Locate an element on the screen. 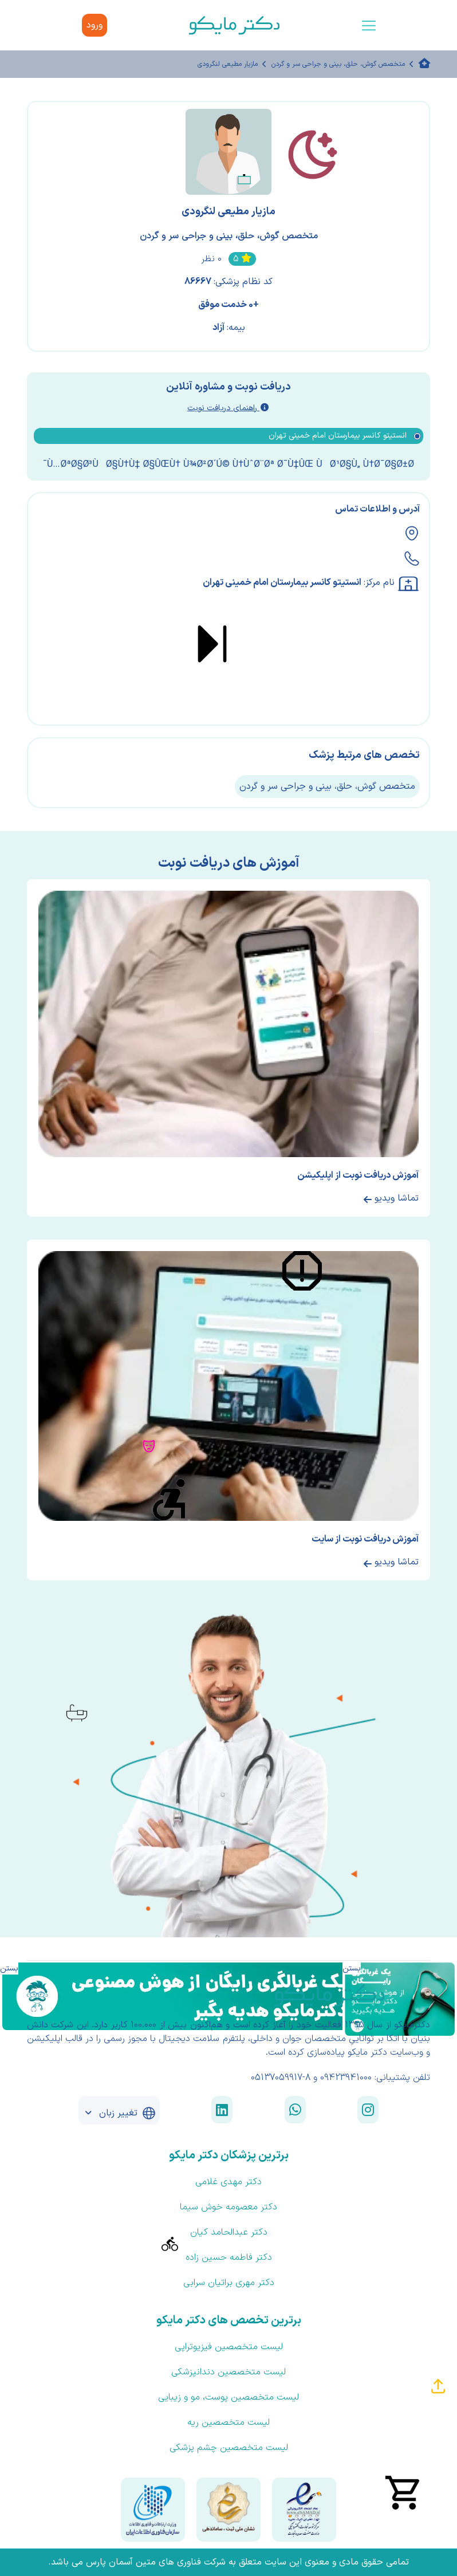 Image resolution: width=457 pixels, height=2576 pixels. view your shopping cart is located at coordinates (404, 2492).